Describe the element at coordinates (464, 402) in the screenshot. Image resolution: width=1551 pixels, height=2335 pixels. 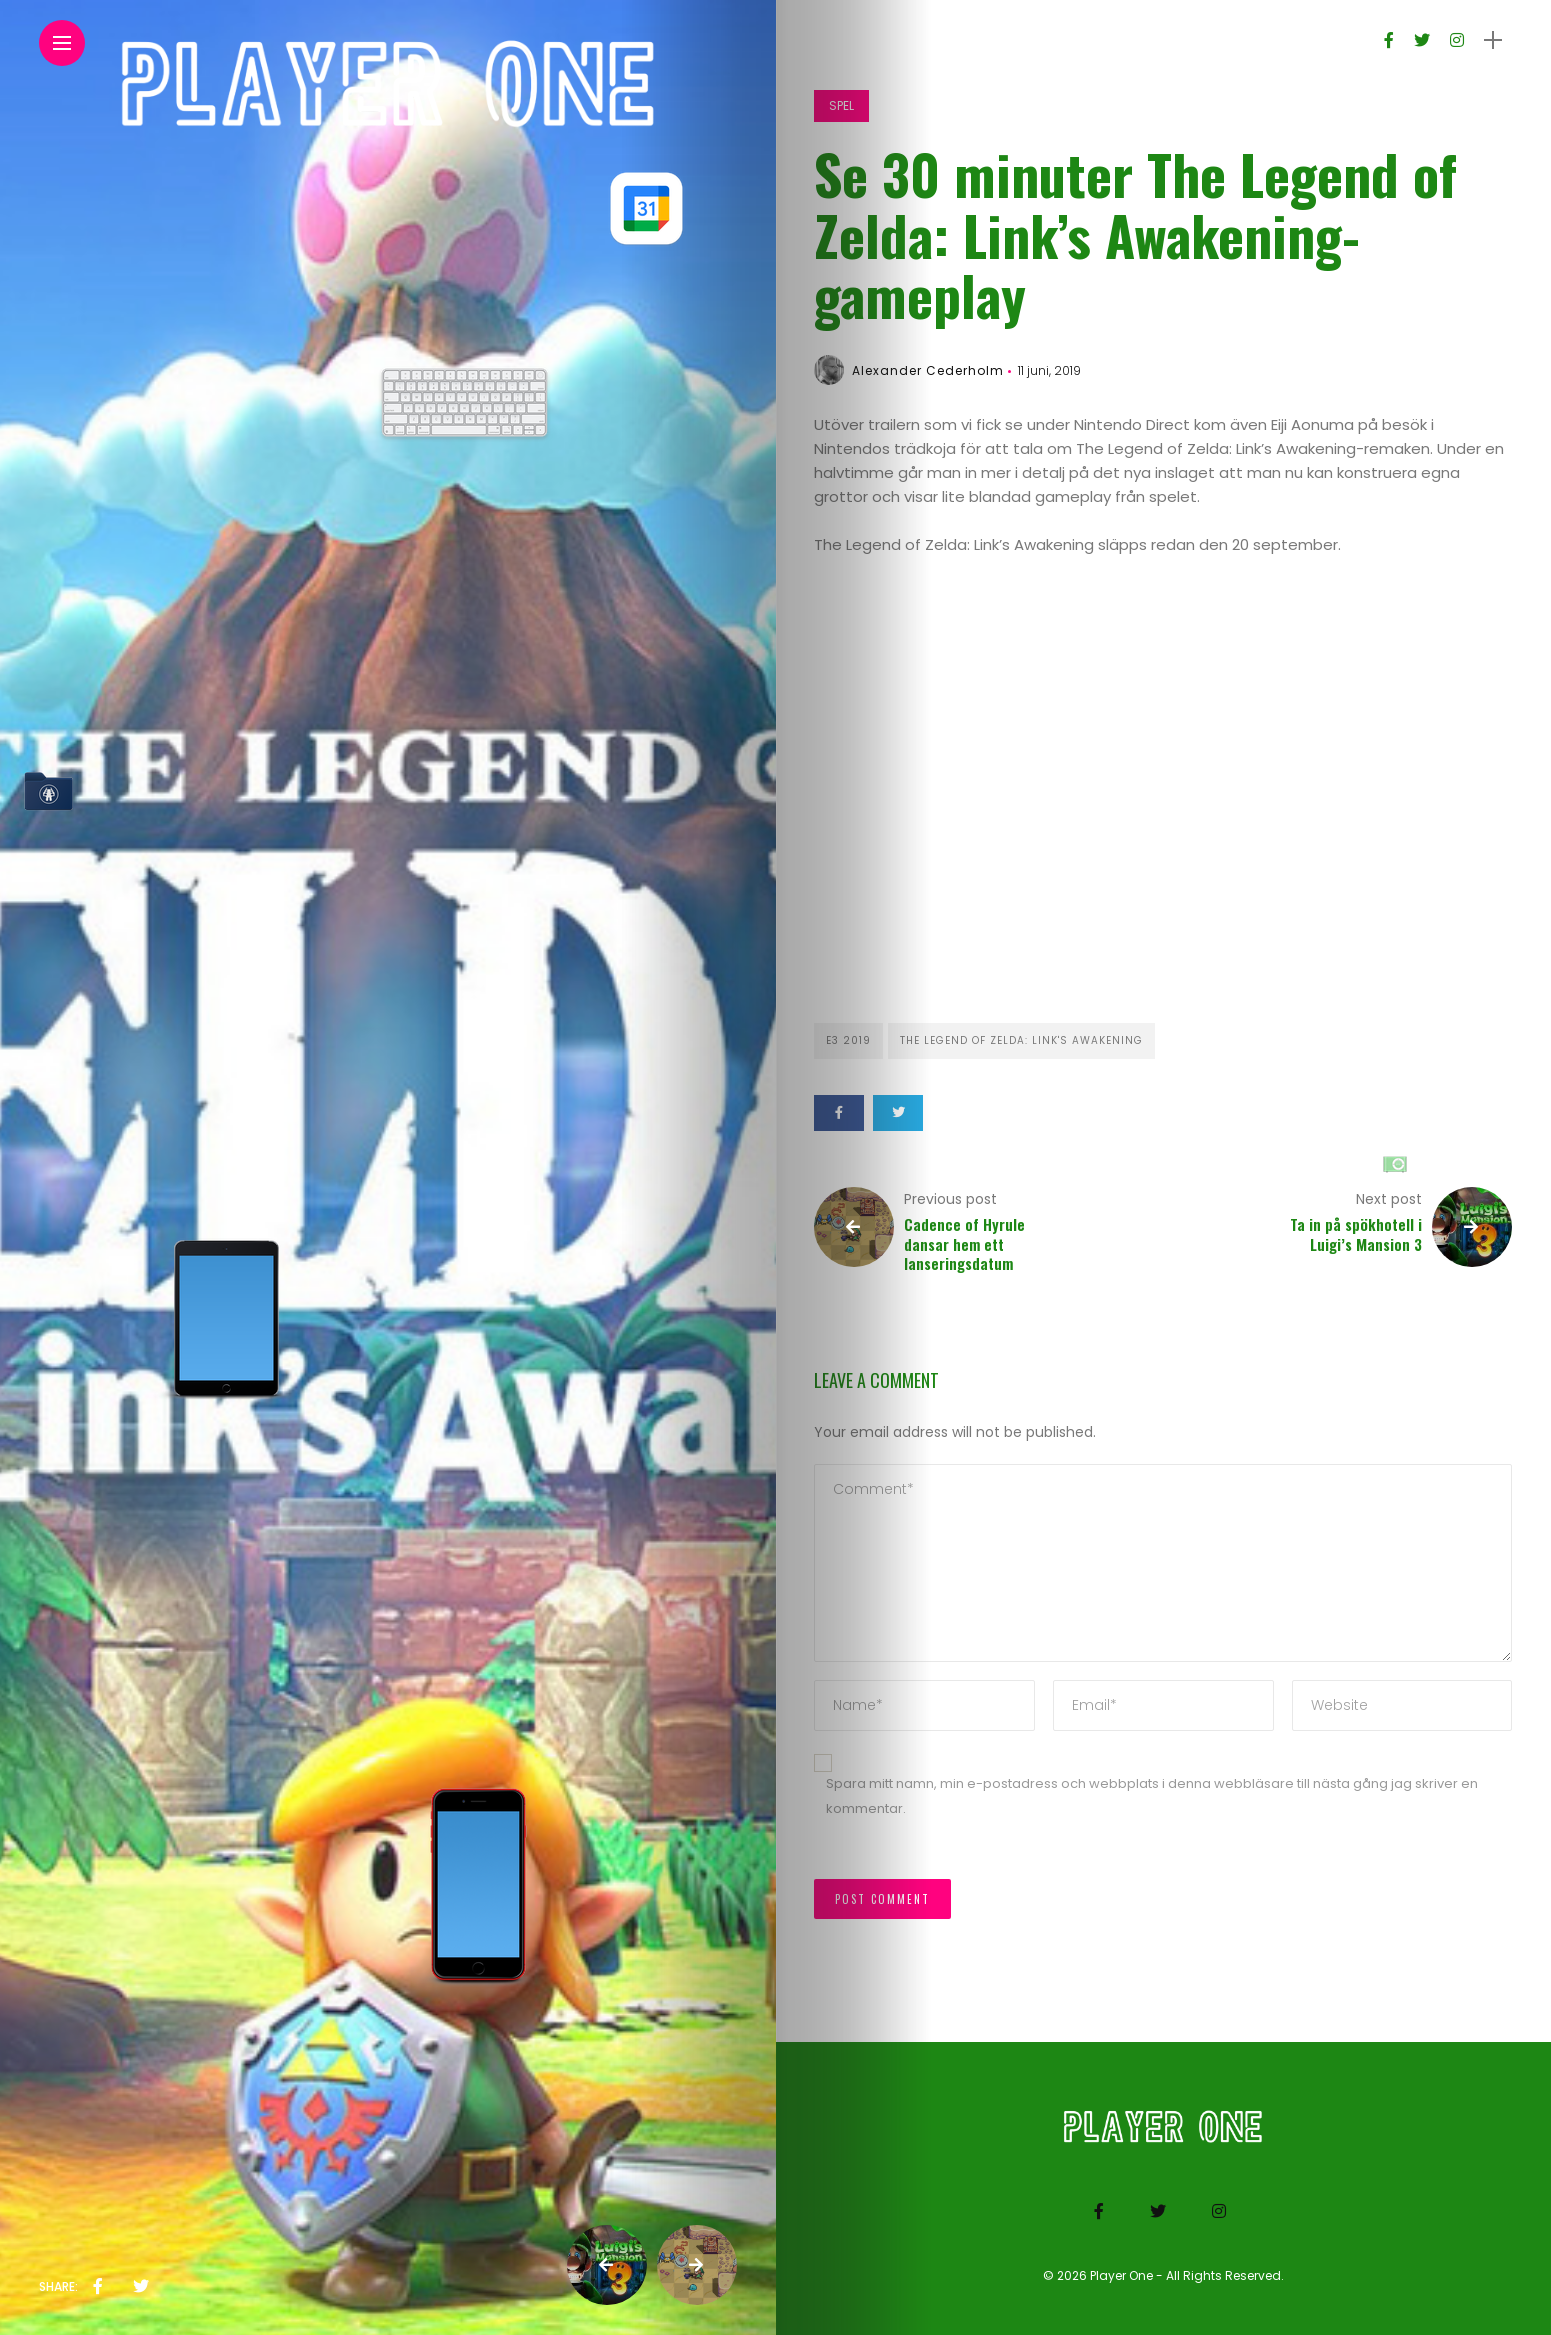
I see `connect a wireless bluetooth keyboard` at that location.